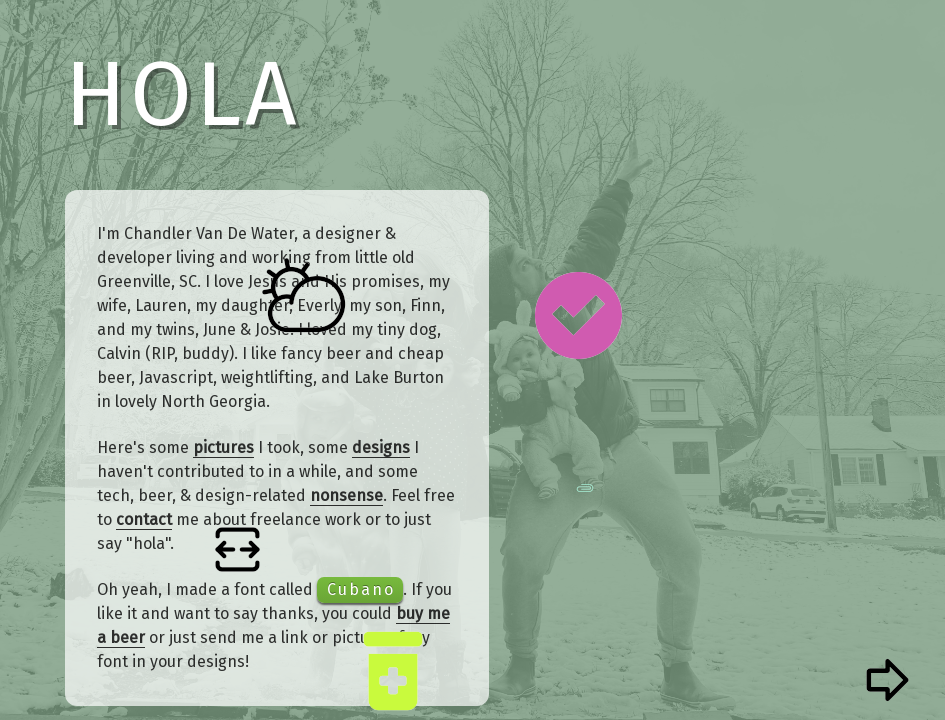  I want to click on view prescription medications, so click(393, 671).